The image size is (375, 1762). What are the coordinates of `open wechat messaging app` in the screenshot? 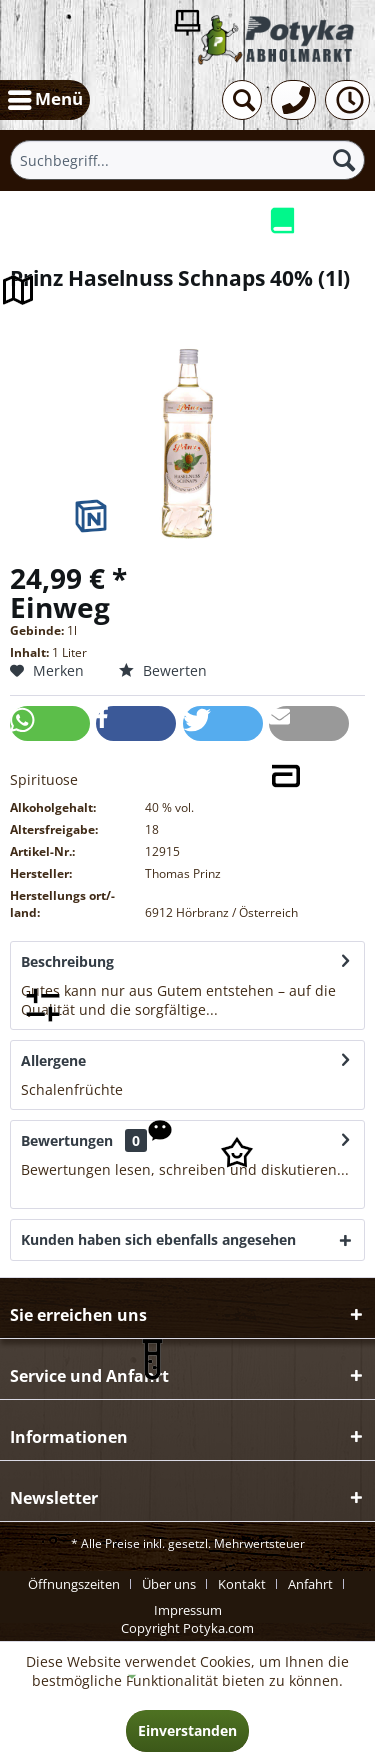 It's located at (160, 1130).